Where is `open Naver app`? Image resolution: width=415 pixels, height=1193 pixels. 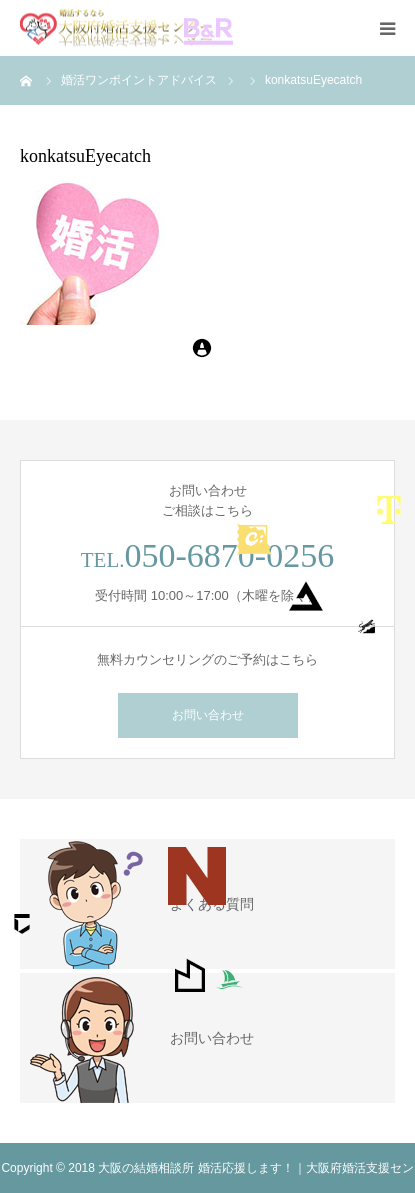
open Naver app is located at coordinates (197, 876).